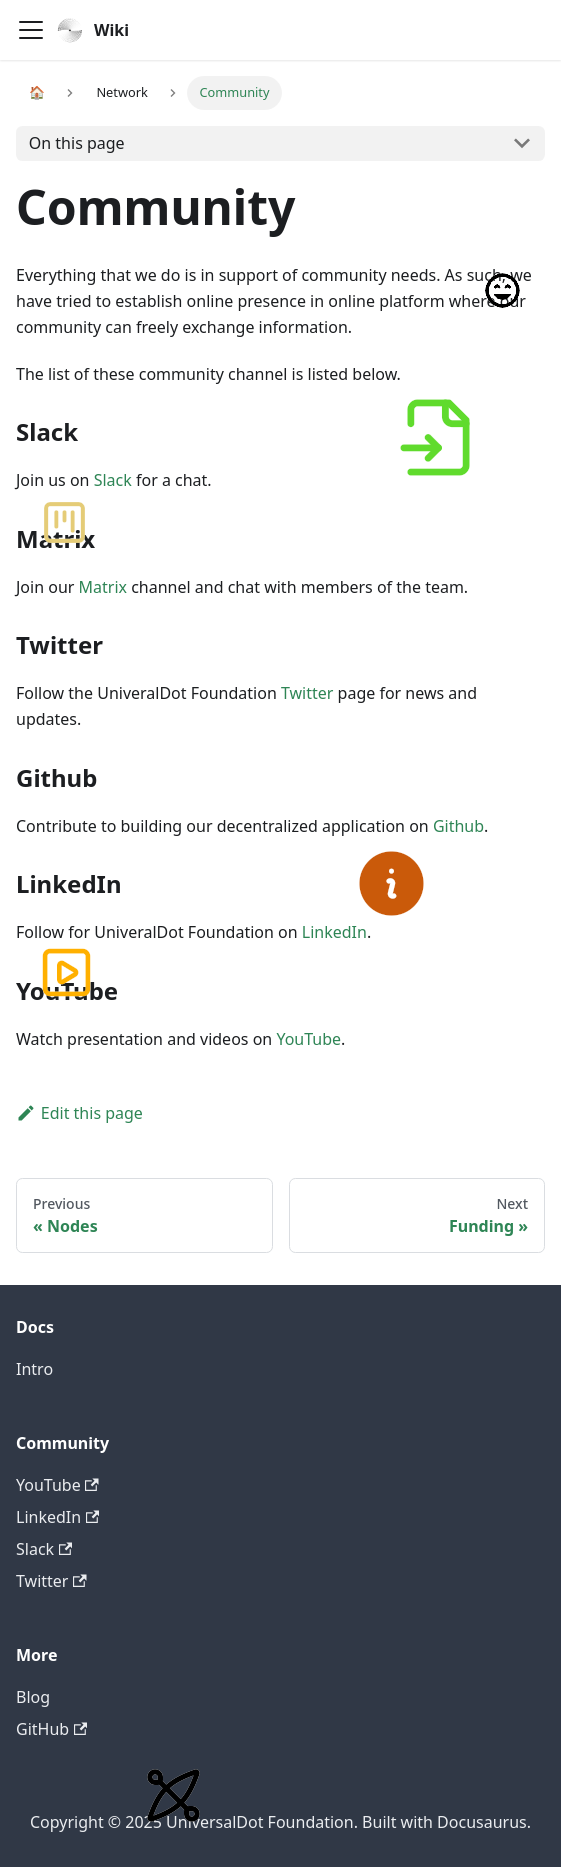  Describe the element at coordinates (502, 290) in the screenshot. I see `rate your experience as very satisfied` at that location.